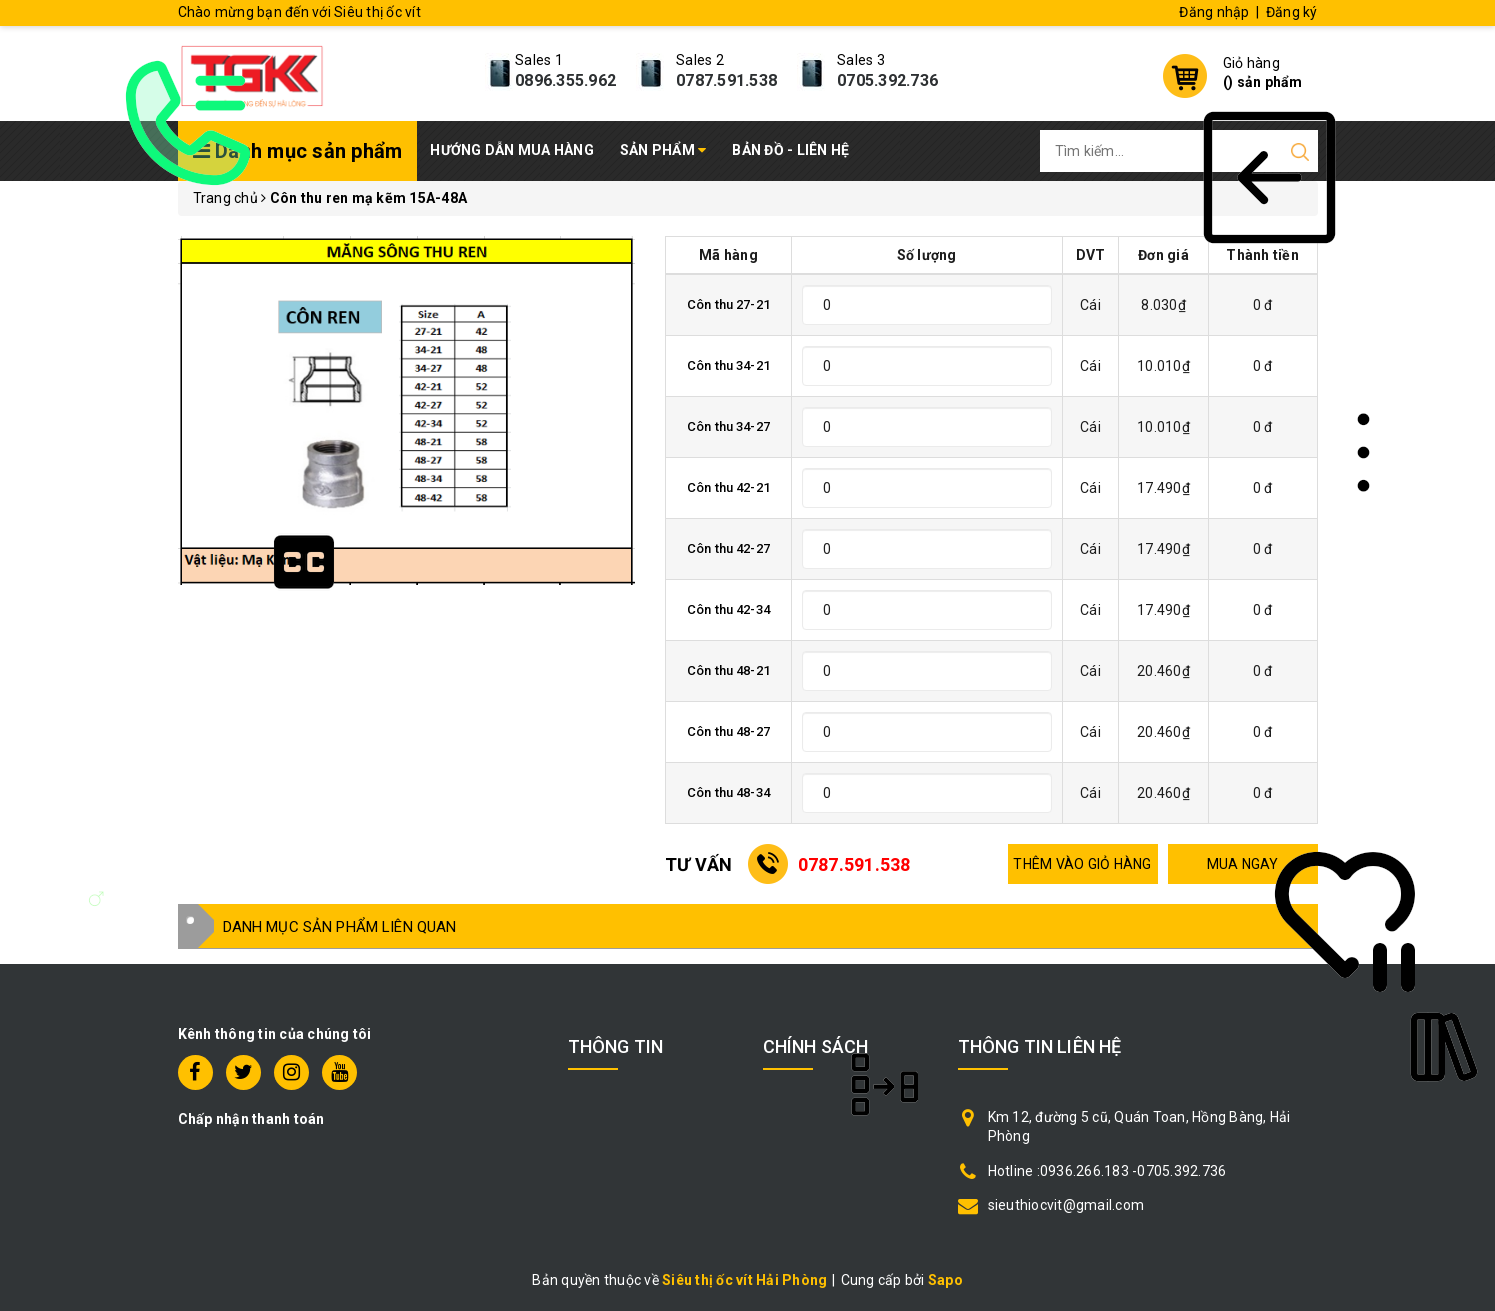 The width and height of the screenshot is (1495, 1311). Describe the element at coordinates (1345, 915) in the screenshot. I see `pause health monitoring or tracking` at that location.